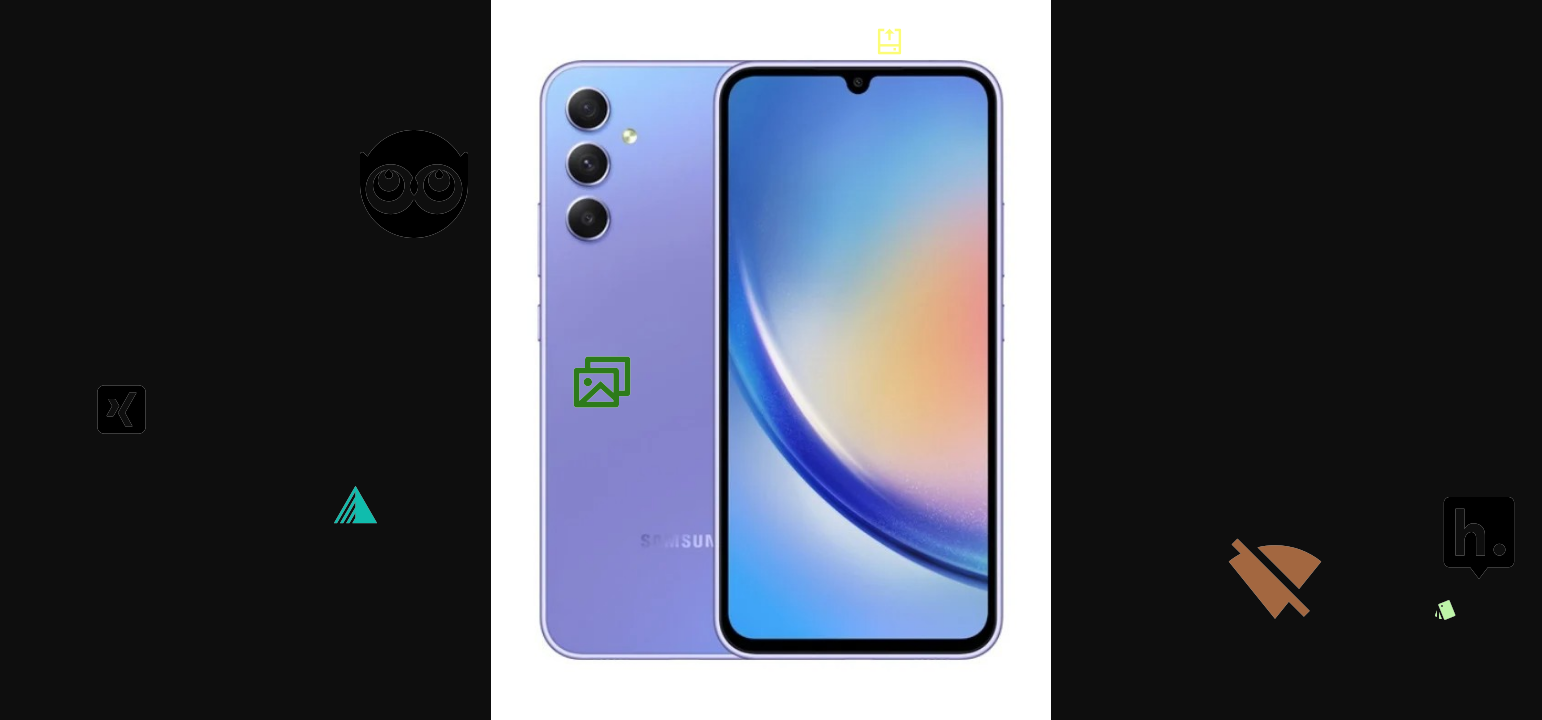 Image resolution: width=1542 pixels, height=720 pixels. I want to click on open xing profile or app, so click(121, 409).